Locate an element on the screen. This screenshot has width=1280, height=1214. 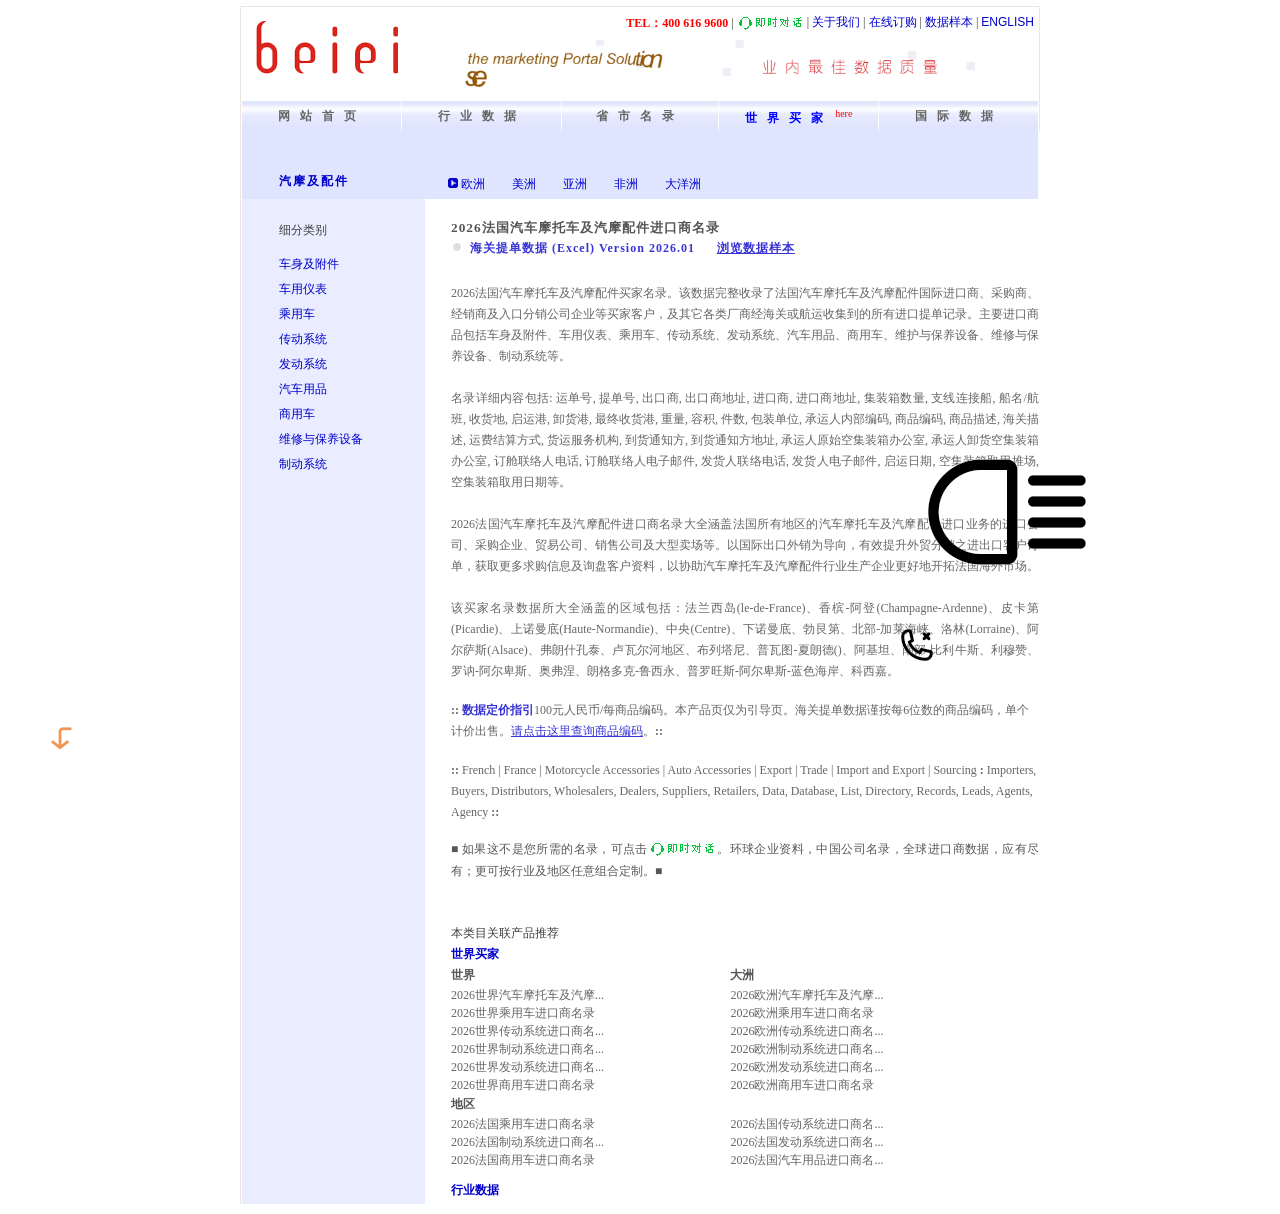
indicates a missed phone call is located at coordinates (917, 645).